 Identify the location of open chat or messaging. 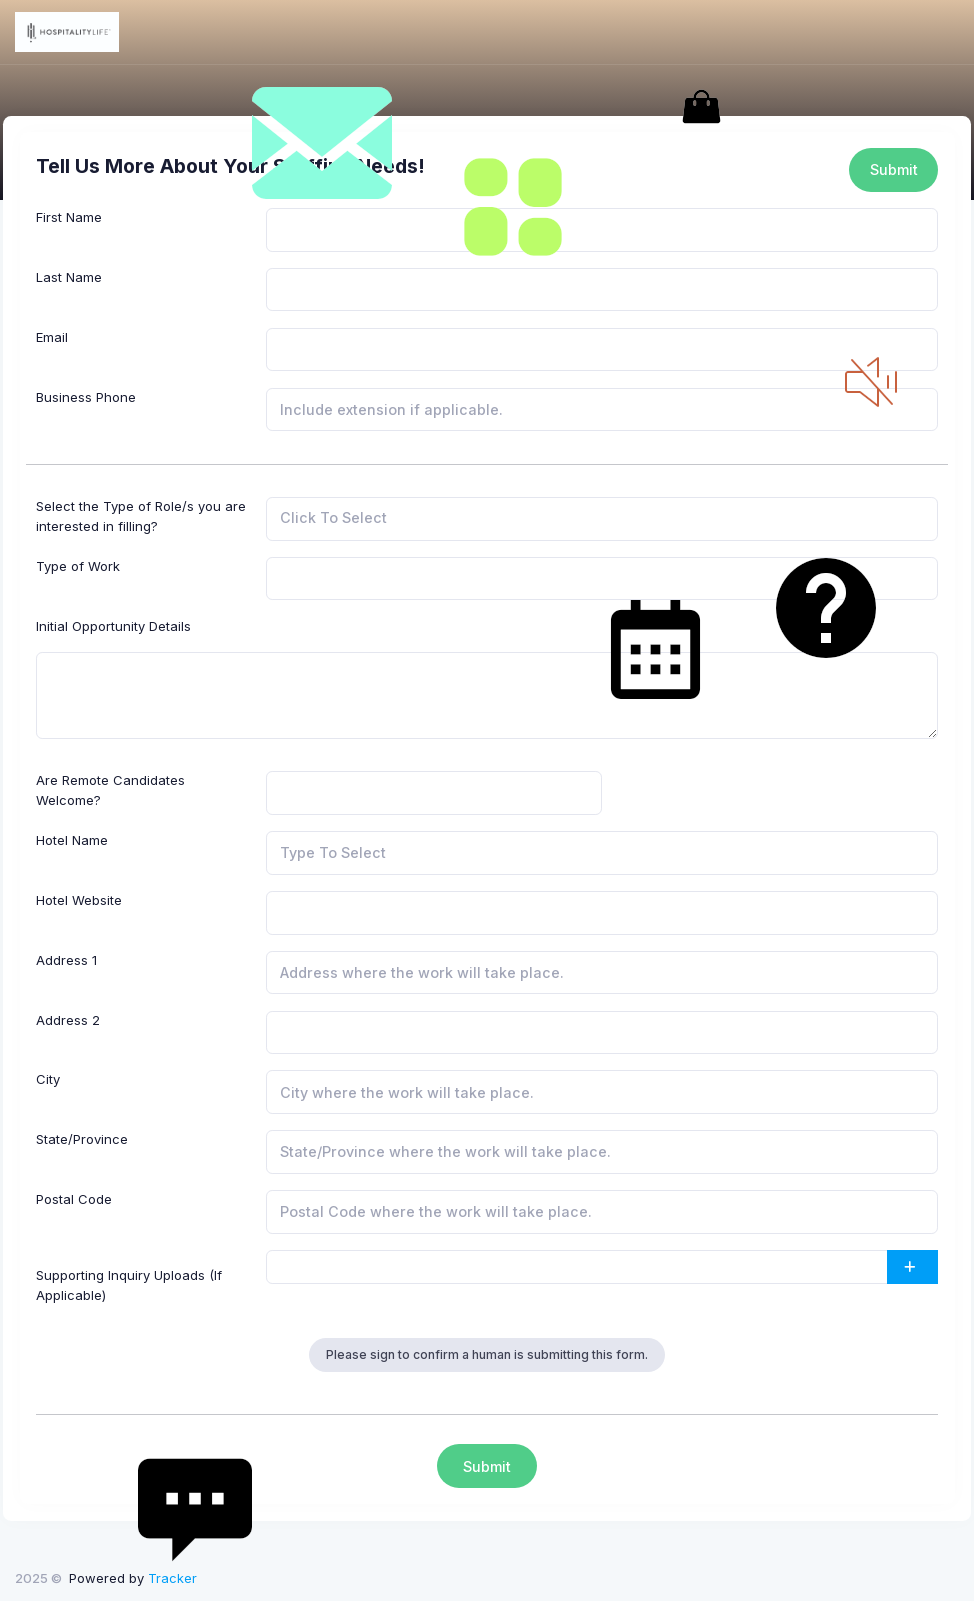
(195, 1510).